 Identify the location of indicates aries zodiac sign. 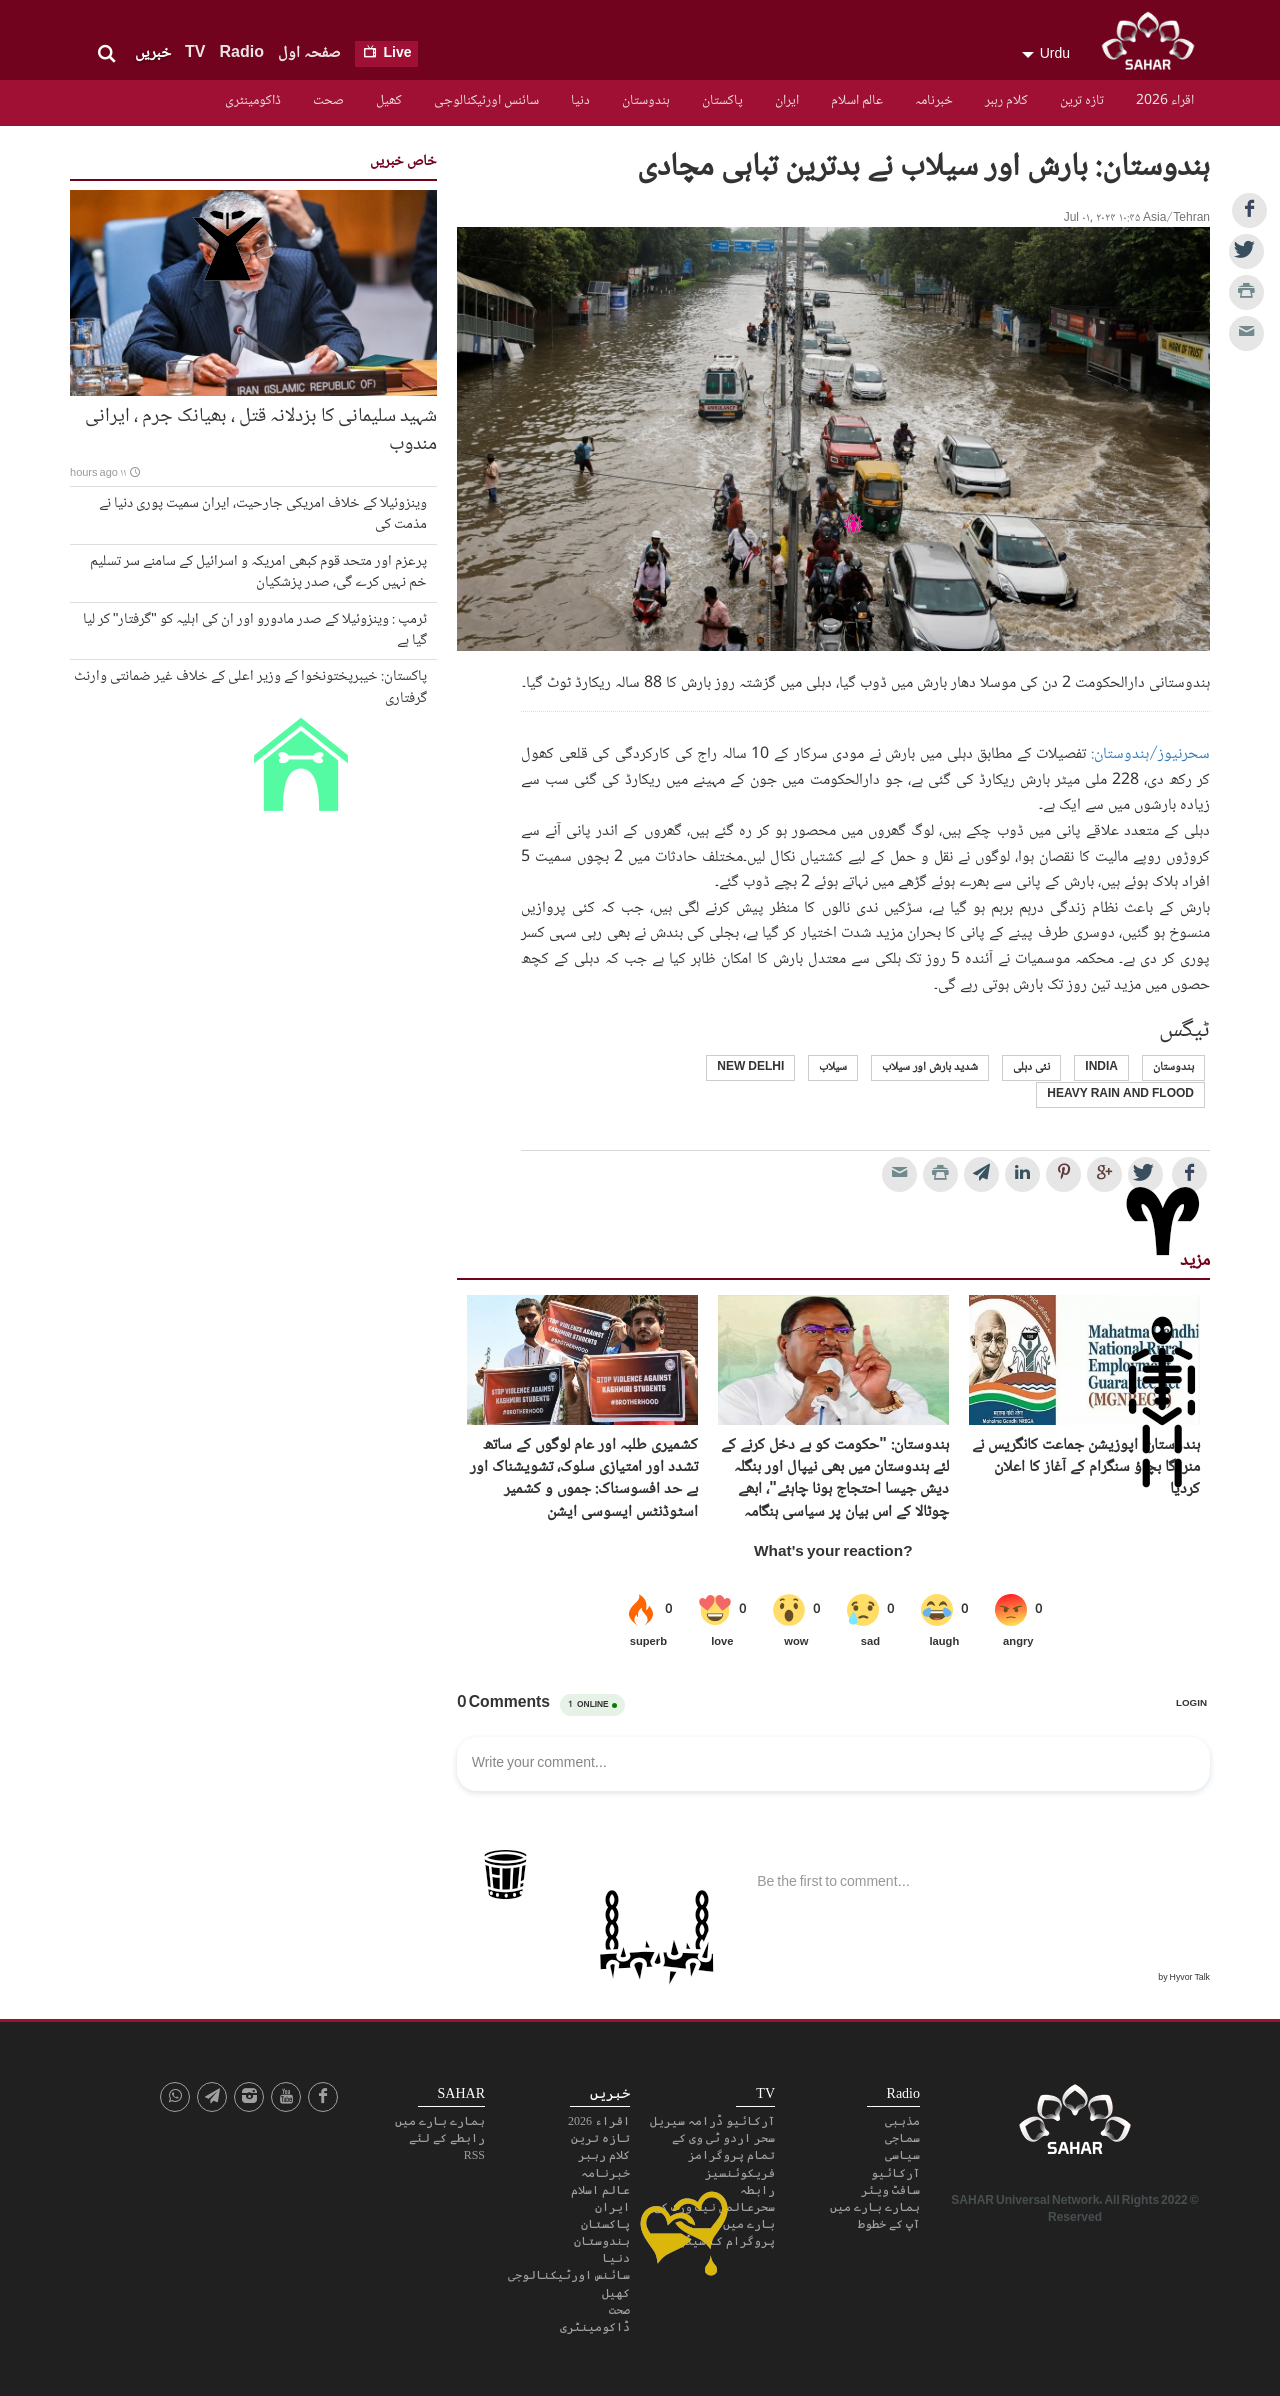
(1163, 1221).